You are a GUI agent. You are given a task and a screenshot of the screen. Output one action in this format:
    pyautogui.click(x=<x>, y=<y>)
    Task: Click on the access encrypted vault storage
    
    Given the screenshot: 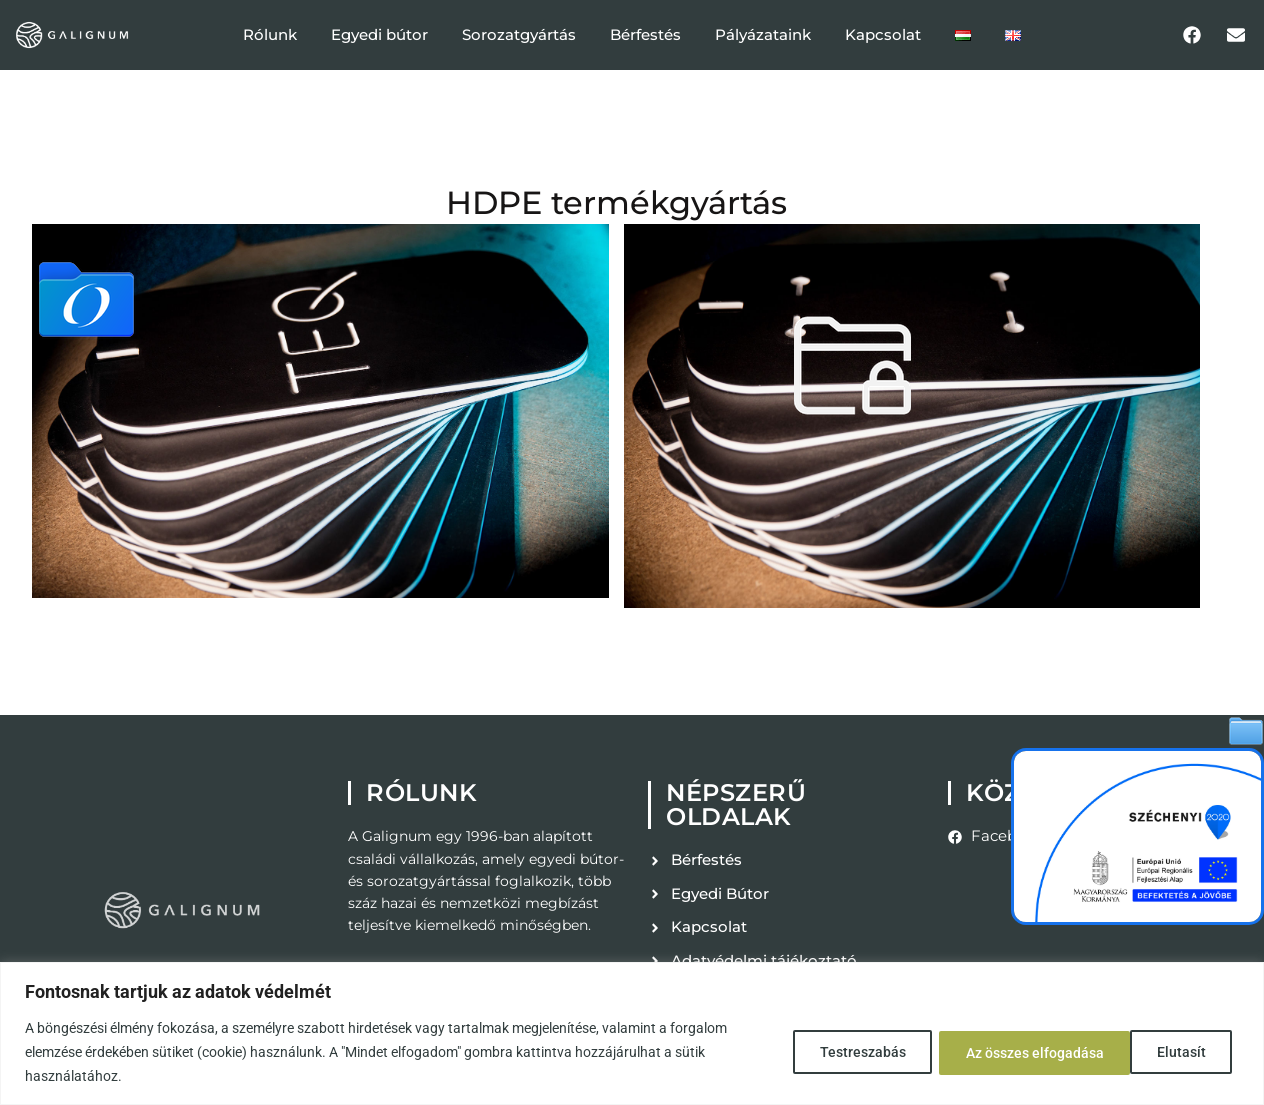 What is the action you would take?
    pyautogui.click(x=852, y=365)
    